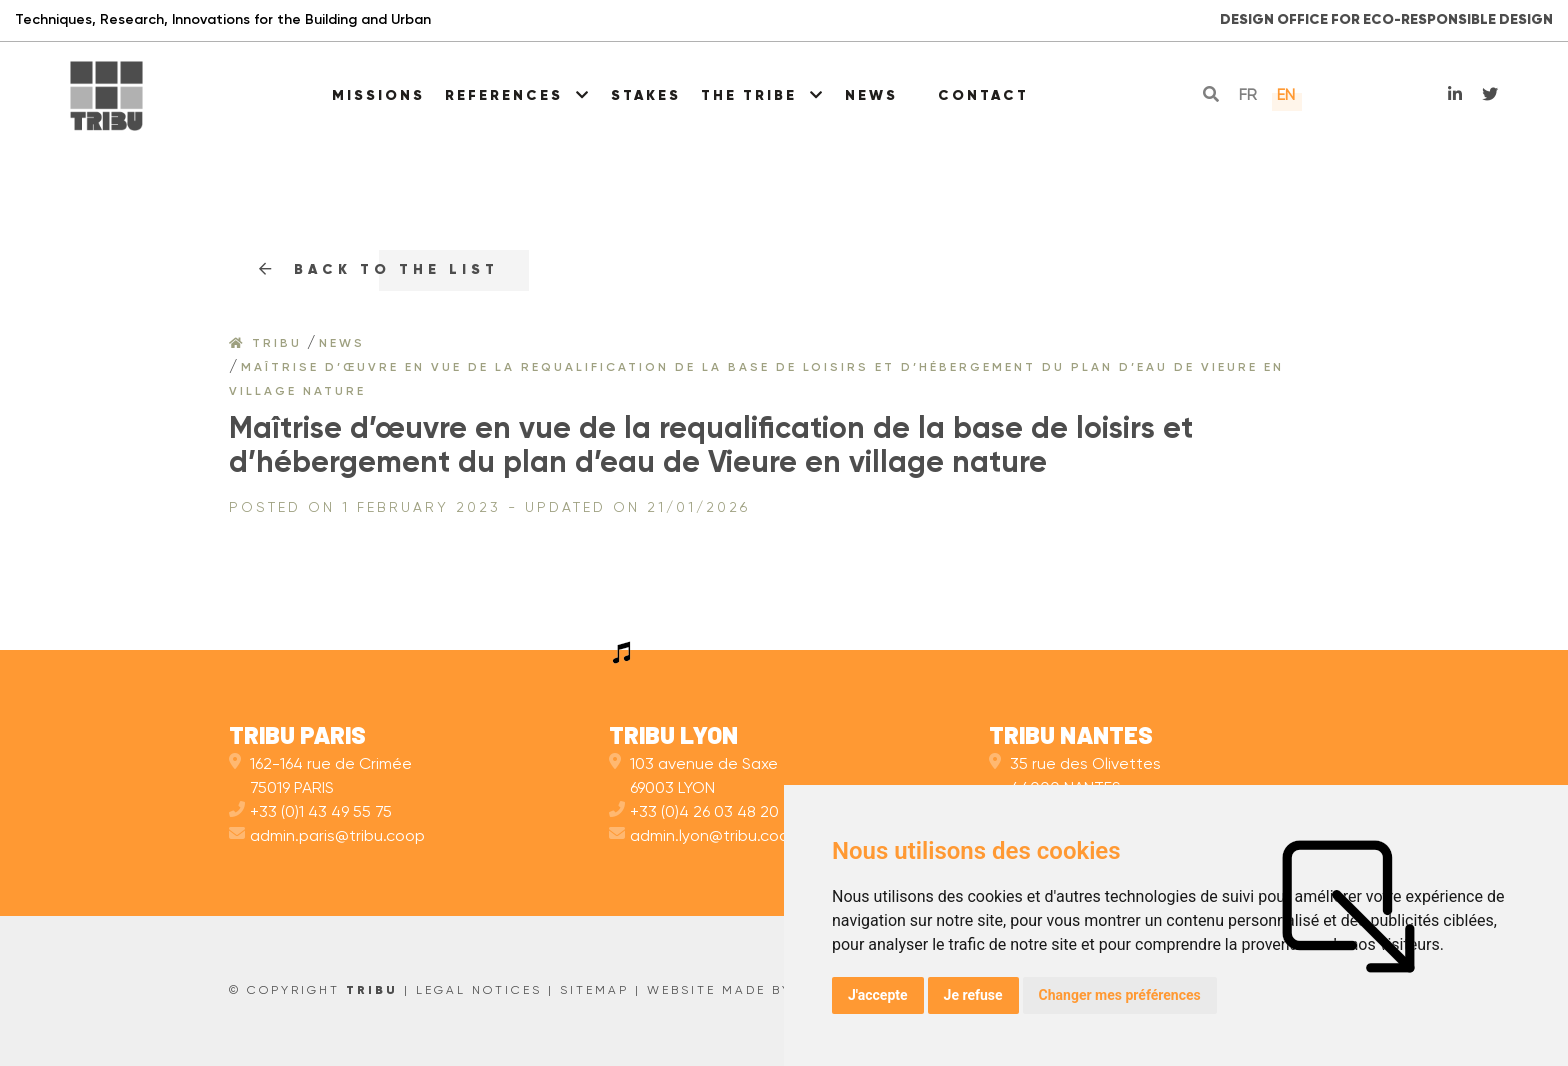 The image size is (1568, 1066). What do you see at coordinates (621, 652) in the screenshot?
I see `access music library or player` at bounding box center [621, 652].